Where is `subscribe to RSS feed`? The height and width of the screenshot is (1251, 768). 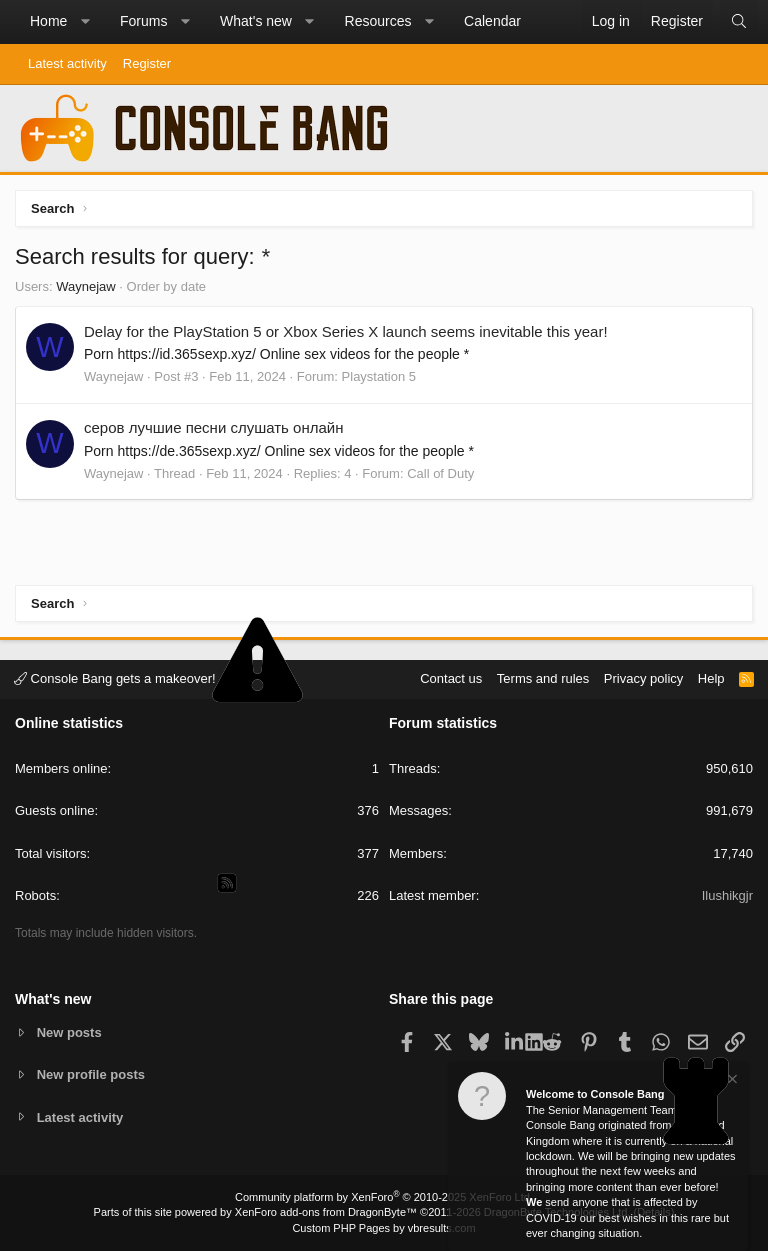
subscribe to RSS feed is located at coordinates (227, 883).